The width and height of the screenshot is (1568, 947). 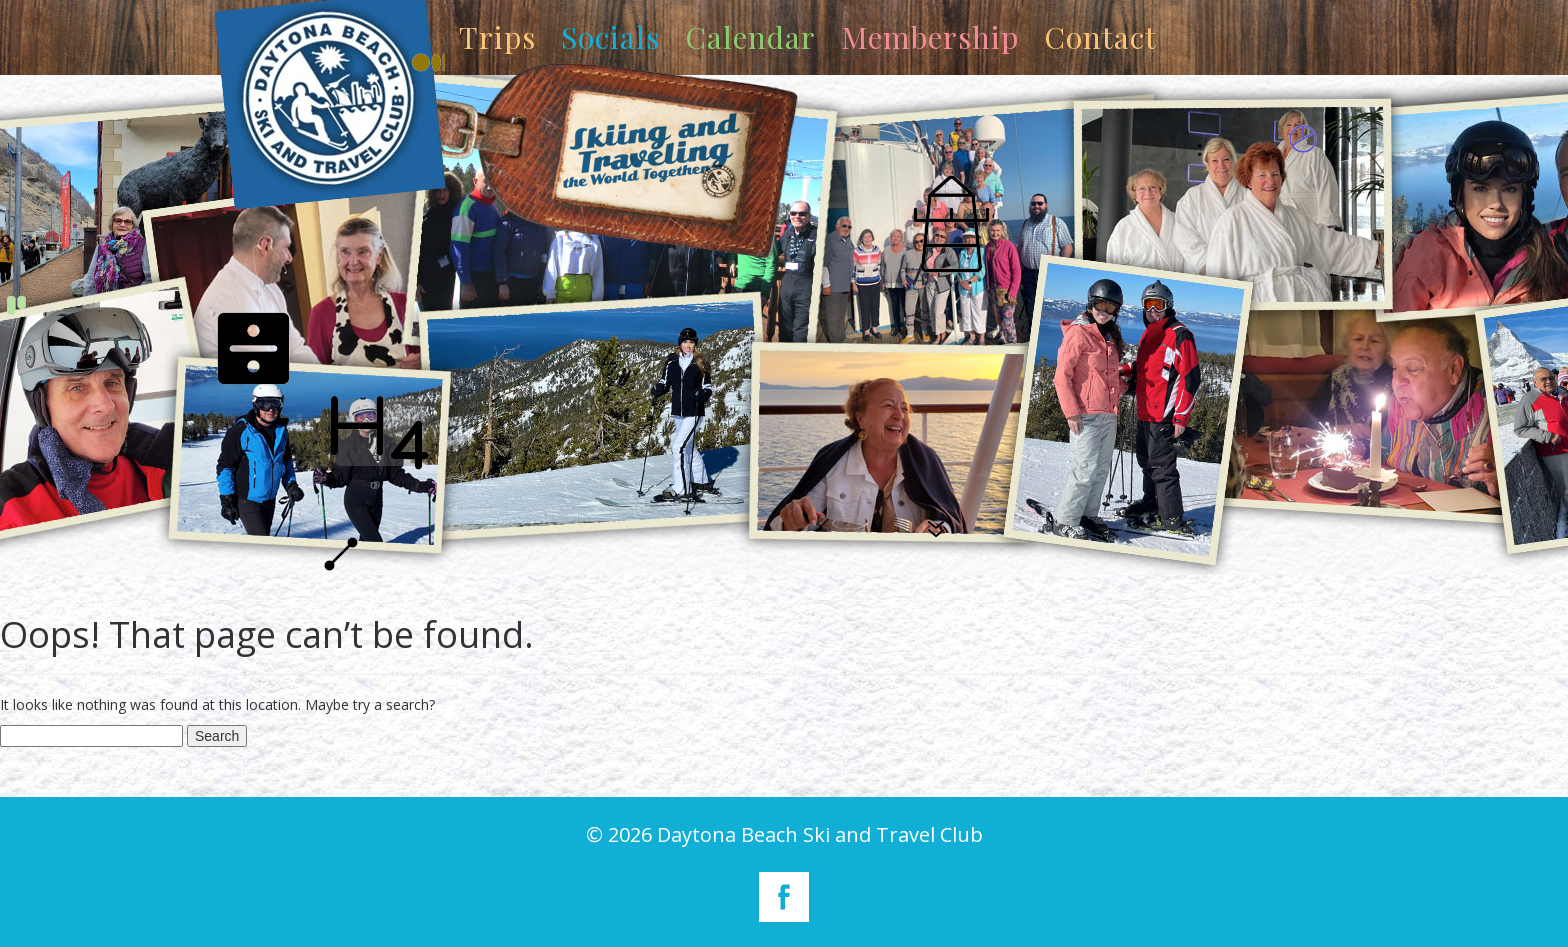 I want to click on format text as heading level 4, so click(x=373, y=431).